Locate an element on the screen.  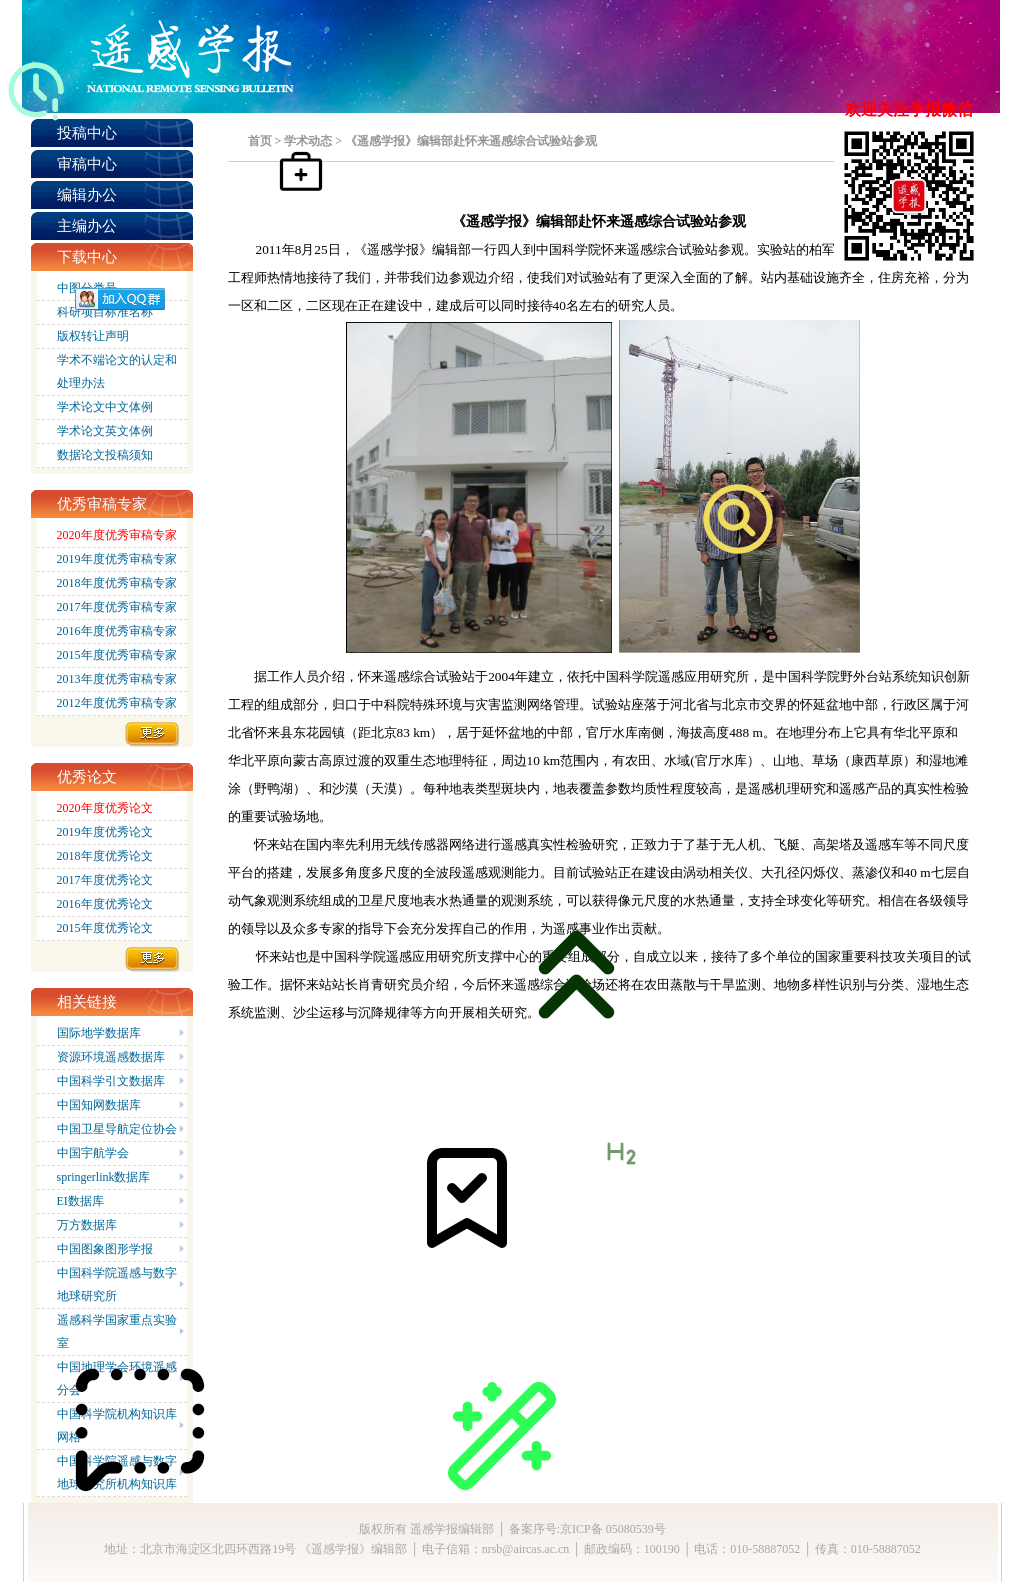
access health or medical resources is located at coordinates (301, 173).